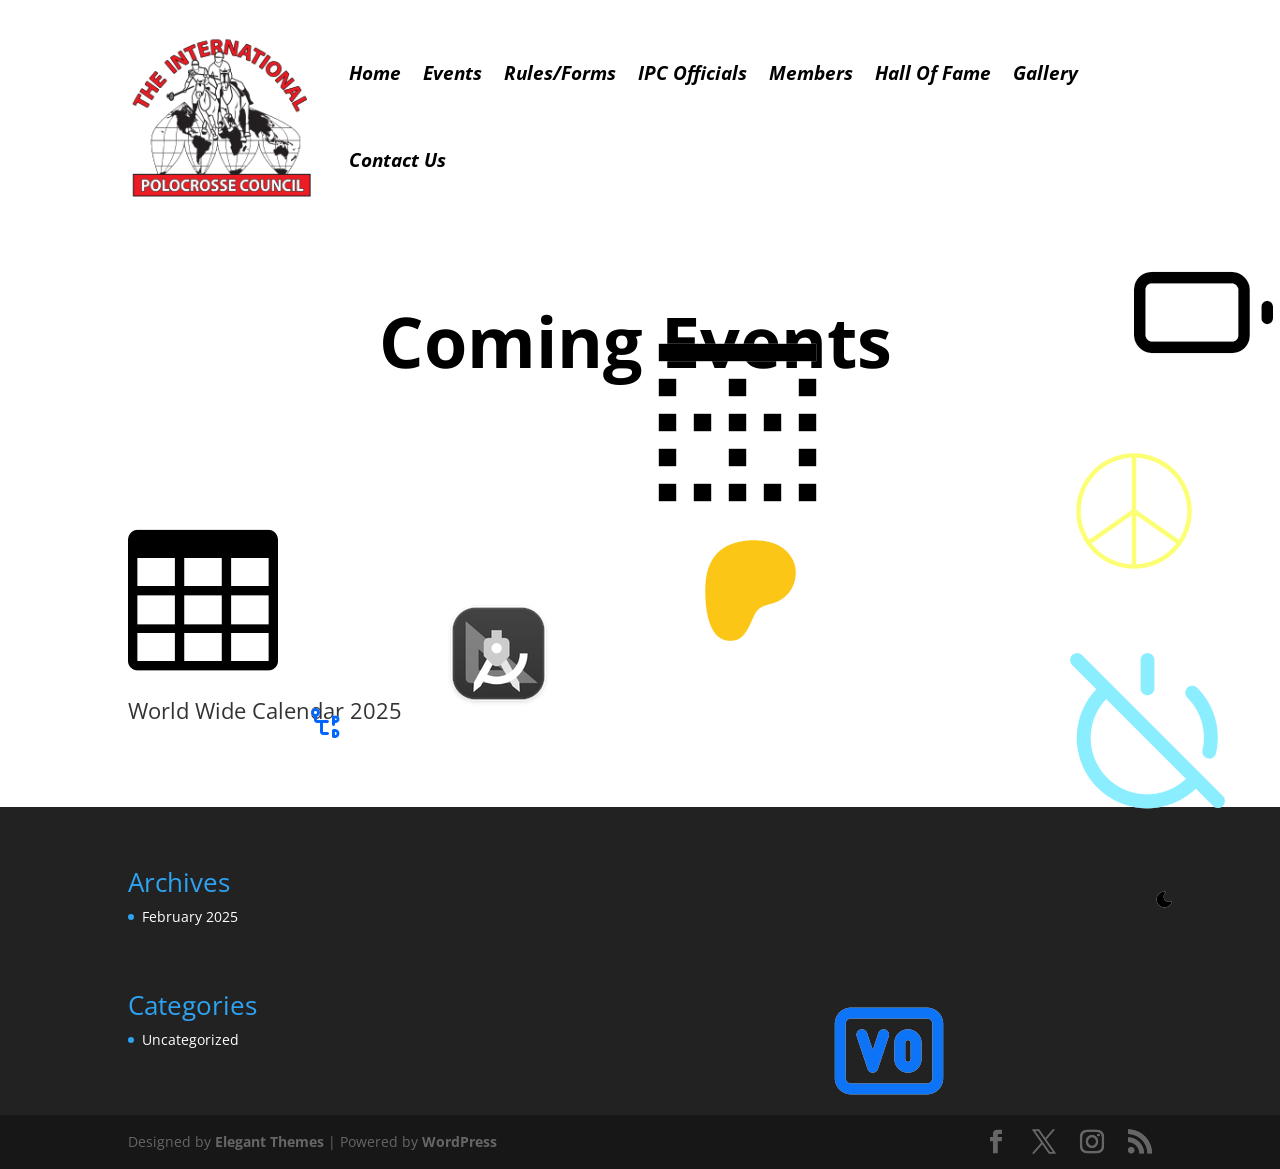 This screenshot has height=1169, width=1280. I want to click on visit patreon page, so click(750, 590).